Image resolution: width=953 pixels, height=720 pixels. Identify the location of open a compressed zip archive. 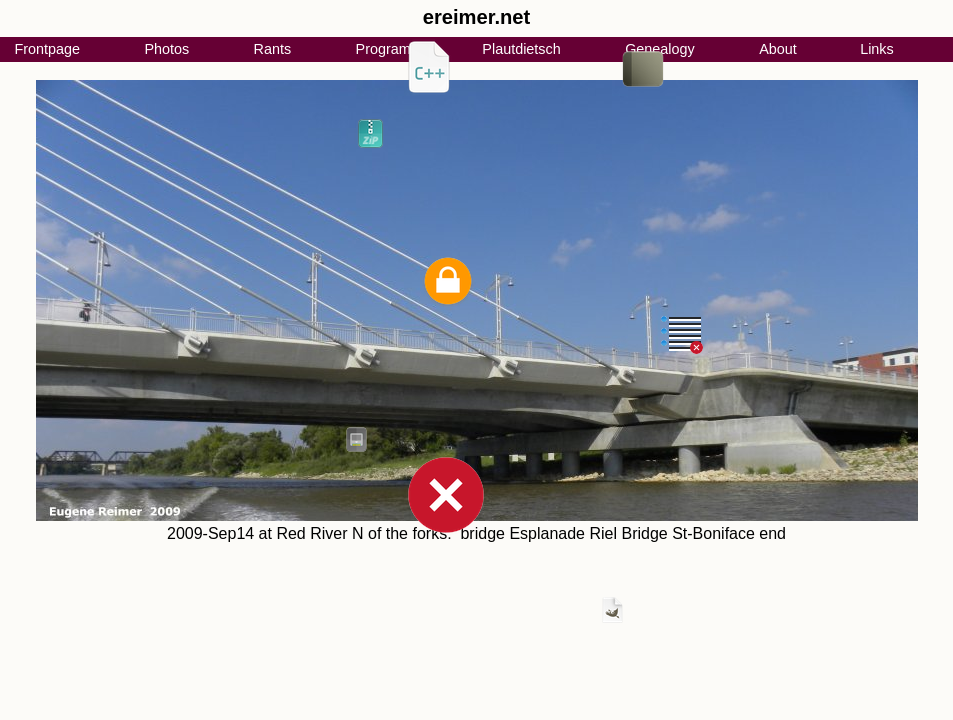
(370, 133).